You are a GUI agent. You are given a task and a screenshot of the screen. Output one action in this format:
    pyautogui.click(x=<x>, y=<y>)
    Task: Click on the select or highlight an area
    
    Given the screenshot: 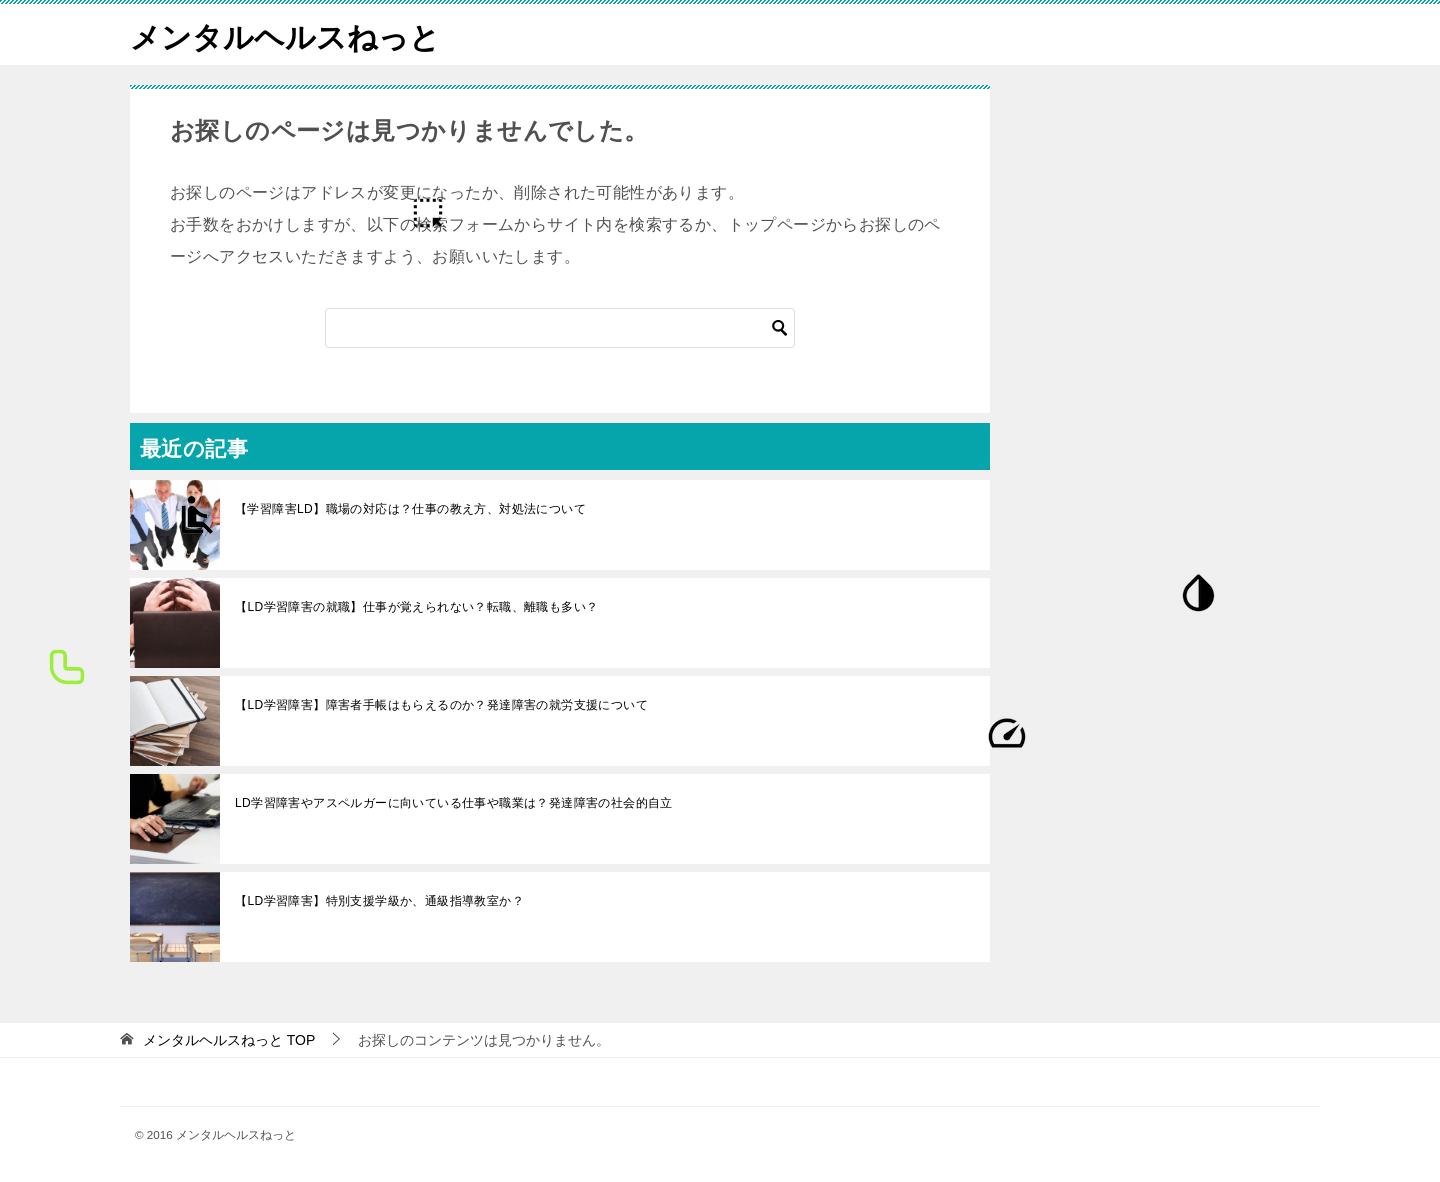 What is the action you would take?
    pyautogui.click(x=428, y=213)
    